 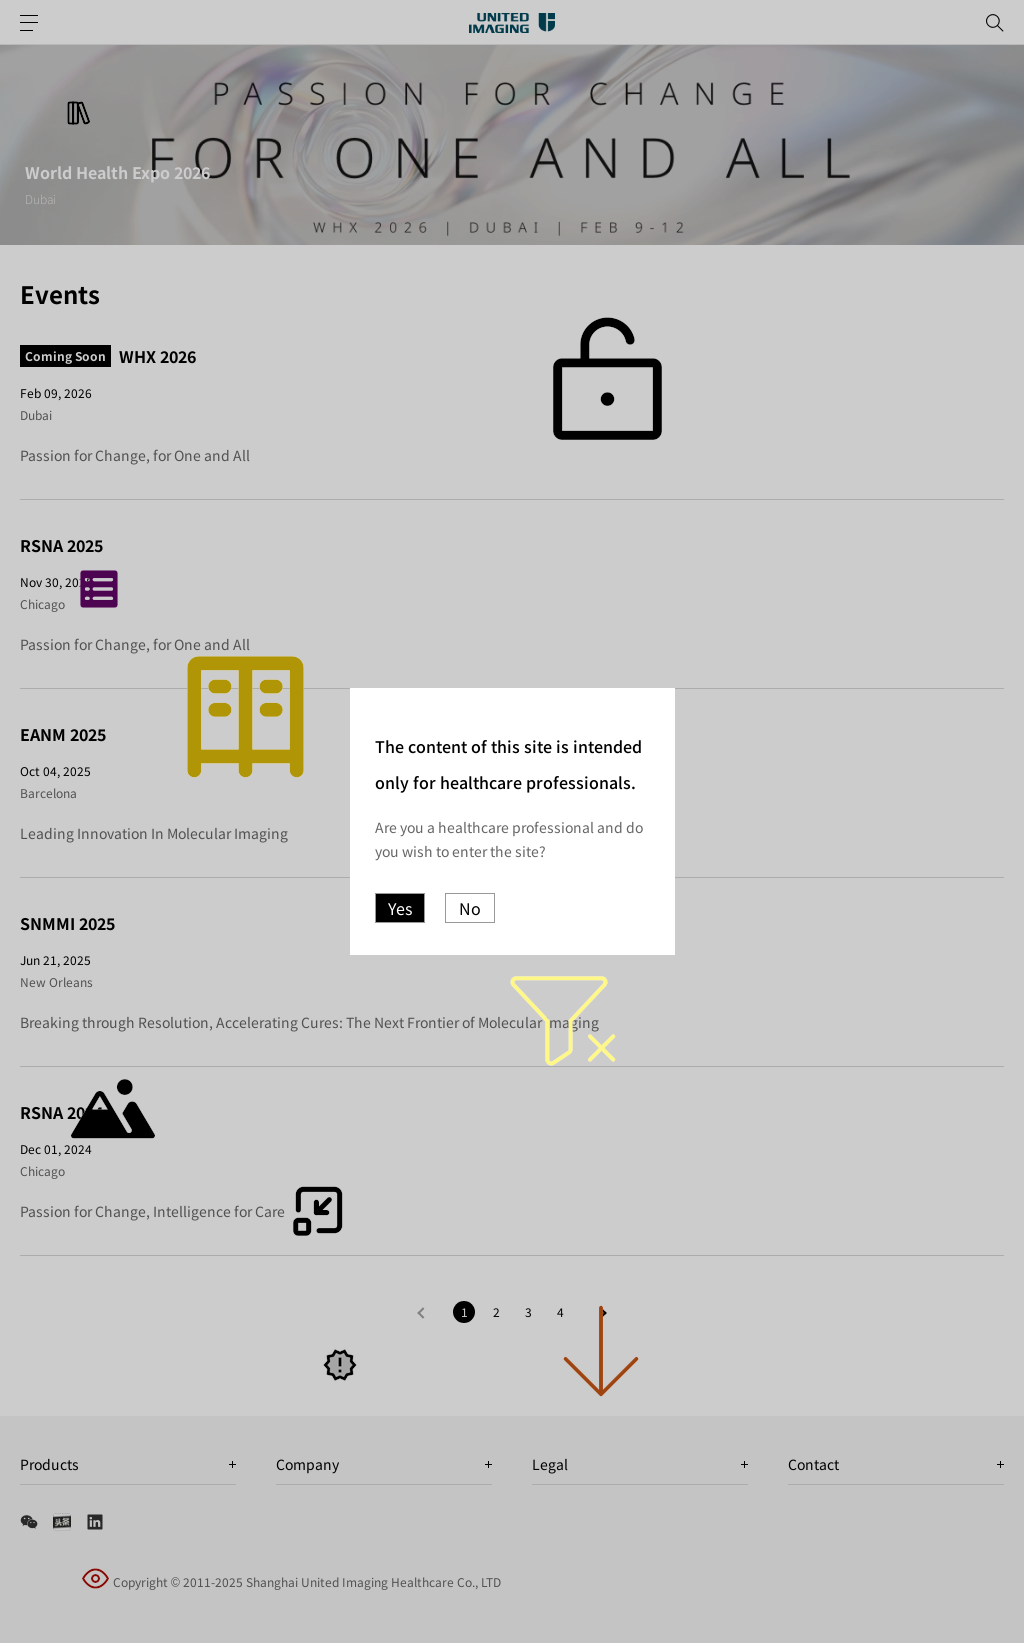 I want to click on view or preview content, so click(x=95, y=1578).